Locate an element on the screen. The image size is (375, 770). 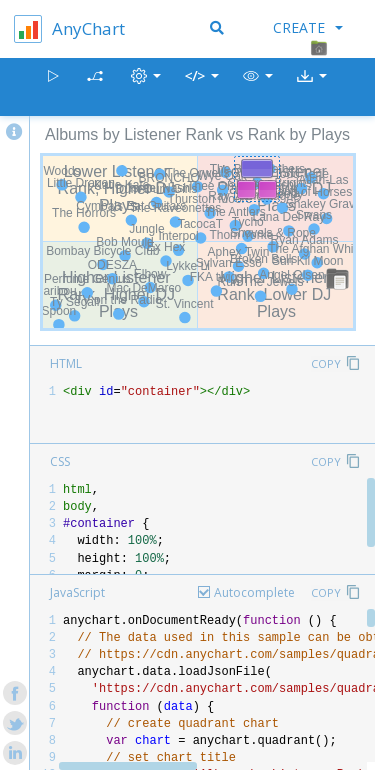
access your home folder is located at coordinates (319, 48).